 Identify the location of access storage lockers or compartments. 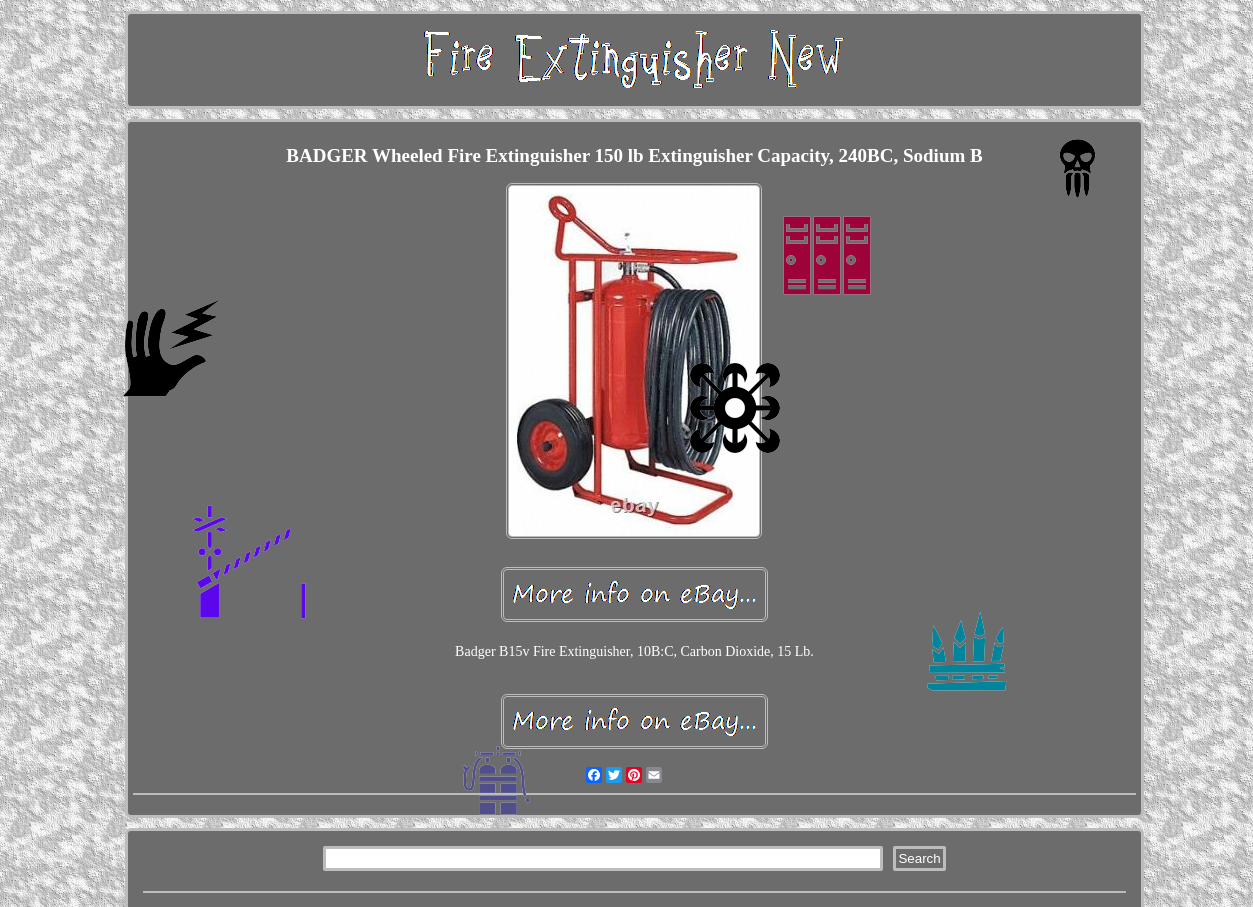
(827, 251).